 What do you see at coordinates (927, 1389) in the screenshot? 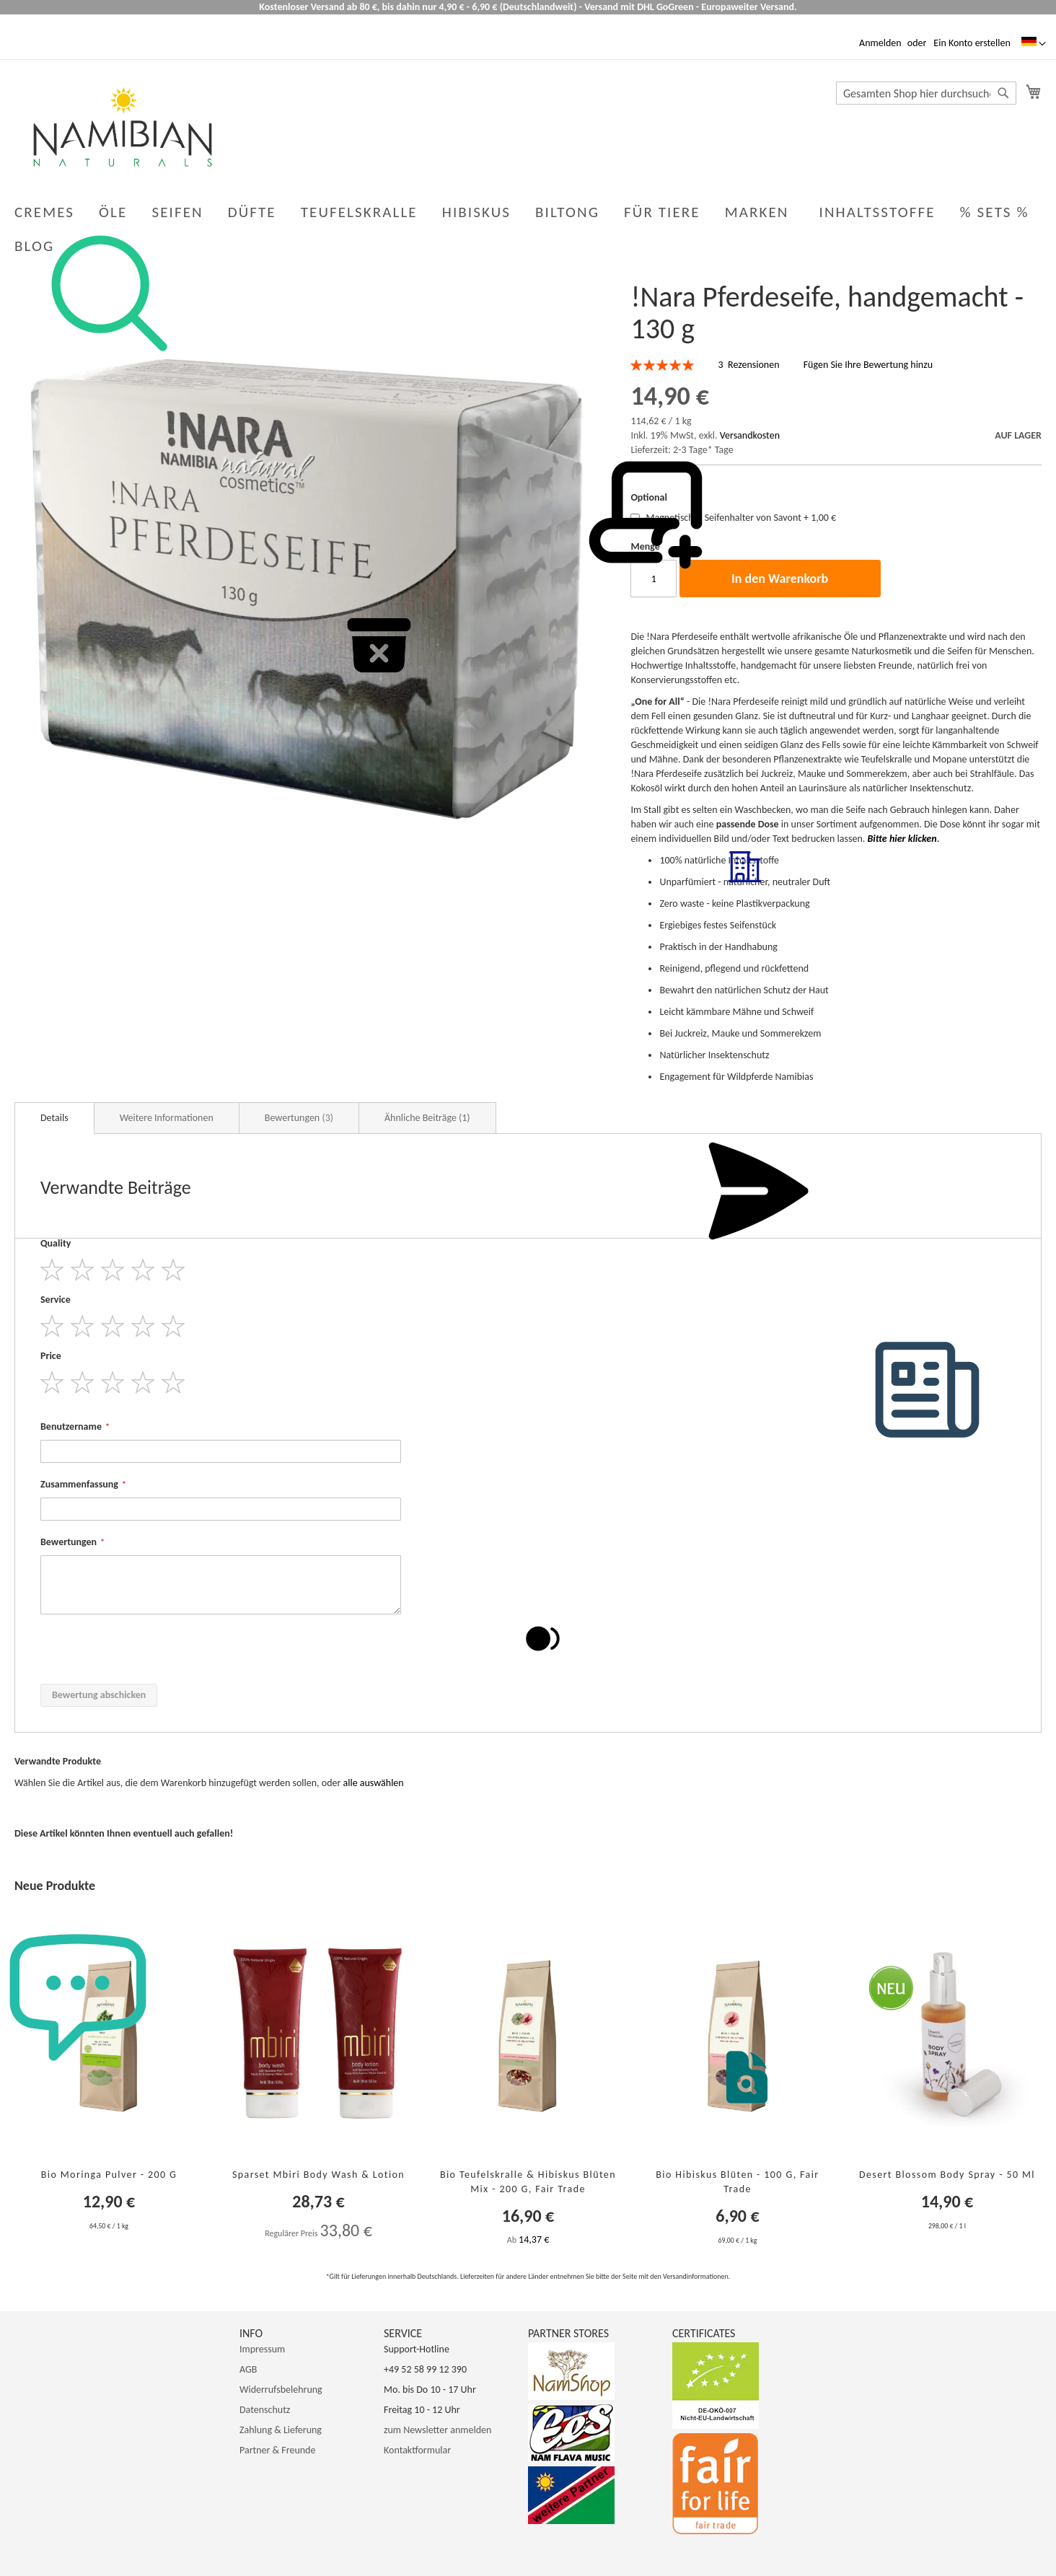
I see `view news or articles` at bounding box center [927, 1389].